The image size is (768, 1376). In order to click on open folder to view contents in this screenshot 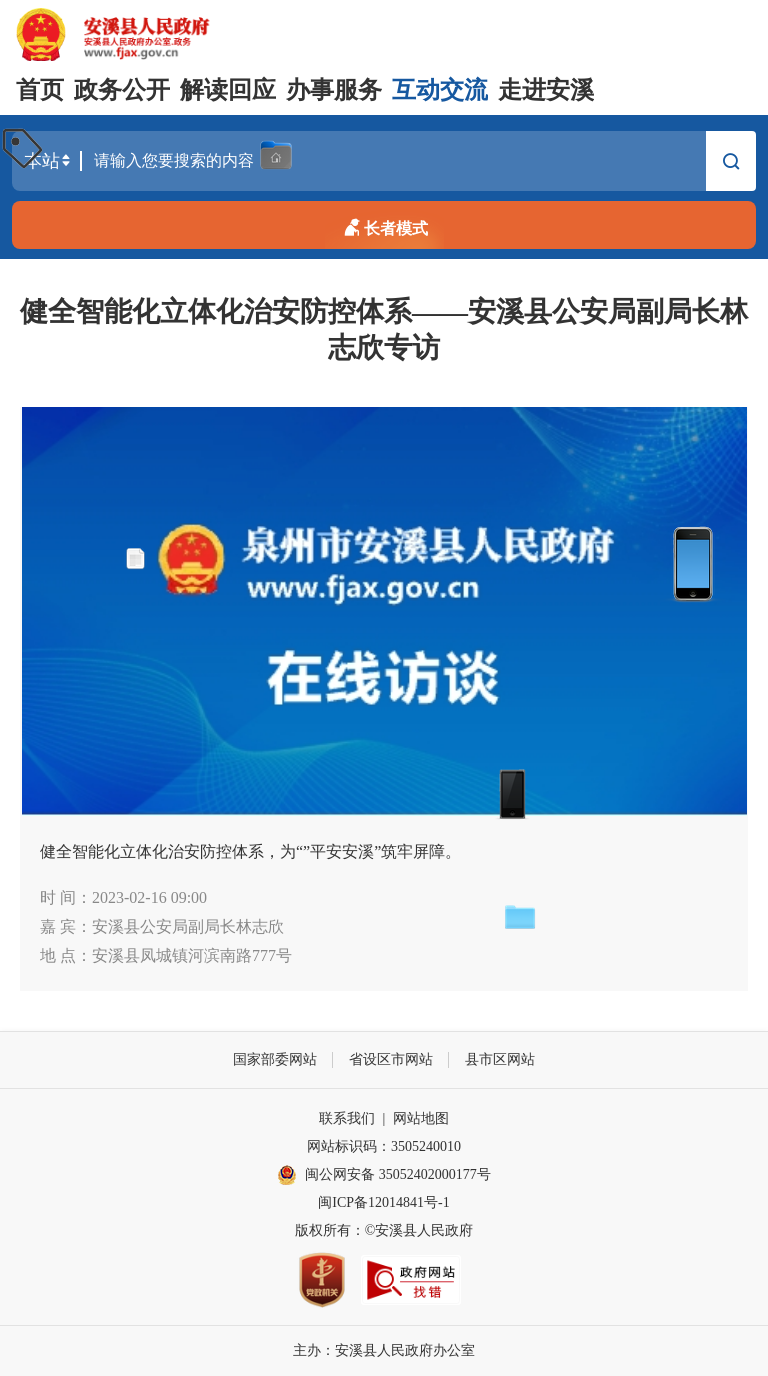, I will do `click(520, 917)`.